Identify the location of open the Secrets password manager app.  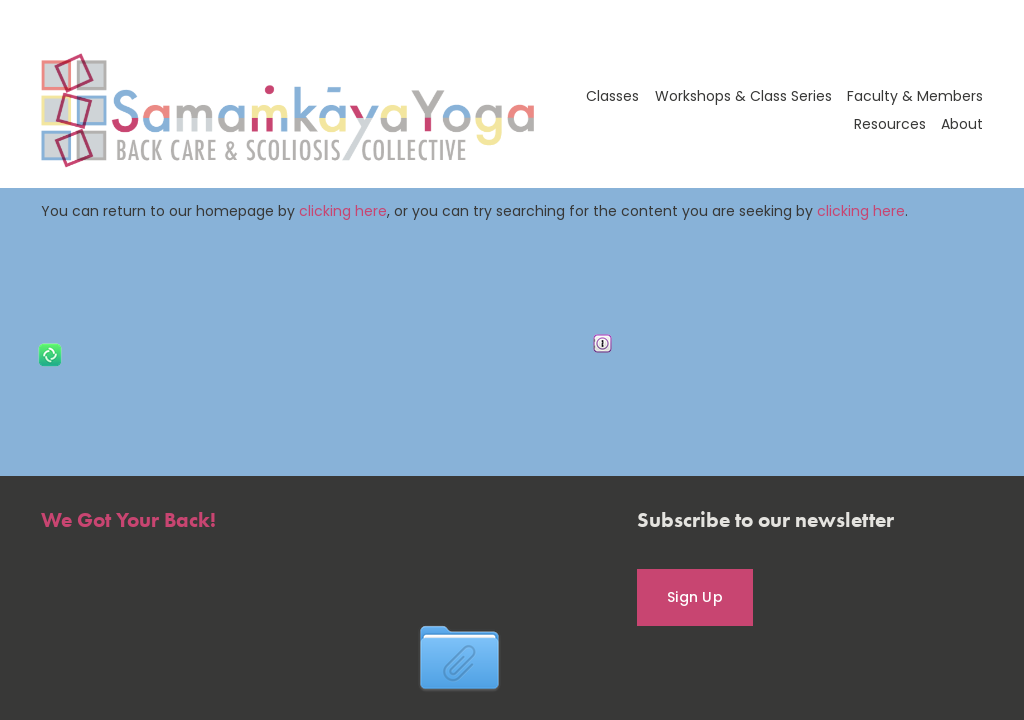
(602, 343).